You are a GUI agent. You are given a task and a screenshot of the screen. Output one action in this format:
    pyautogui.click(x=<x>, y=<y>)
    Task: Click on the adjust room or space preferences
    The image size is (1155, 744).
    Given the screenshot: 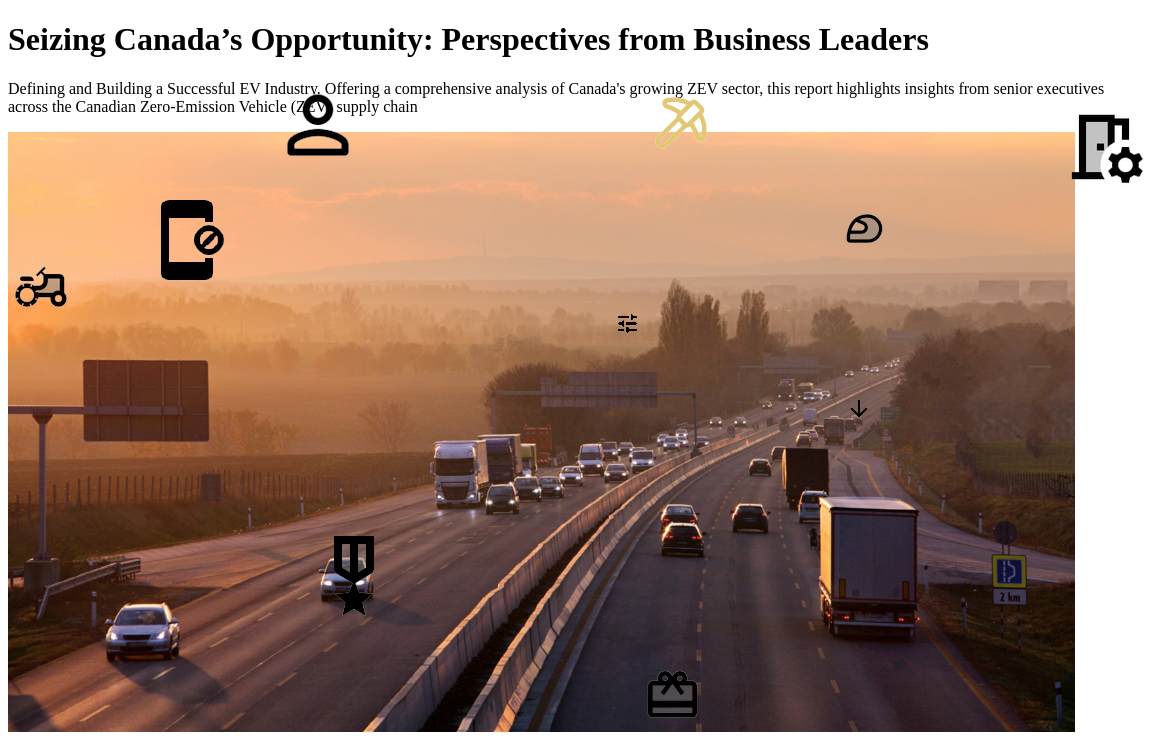 What is the action you would take?
    pyautogui.click(x=1104, y=147)
    